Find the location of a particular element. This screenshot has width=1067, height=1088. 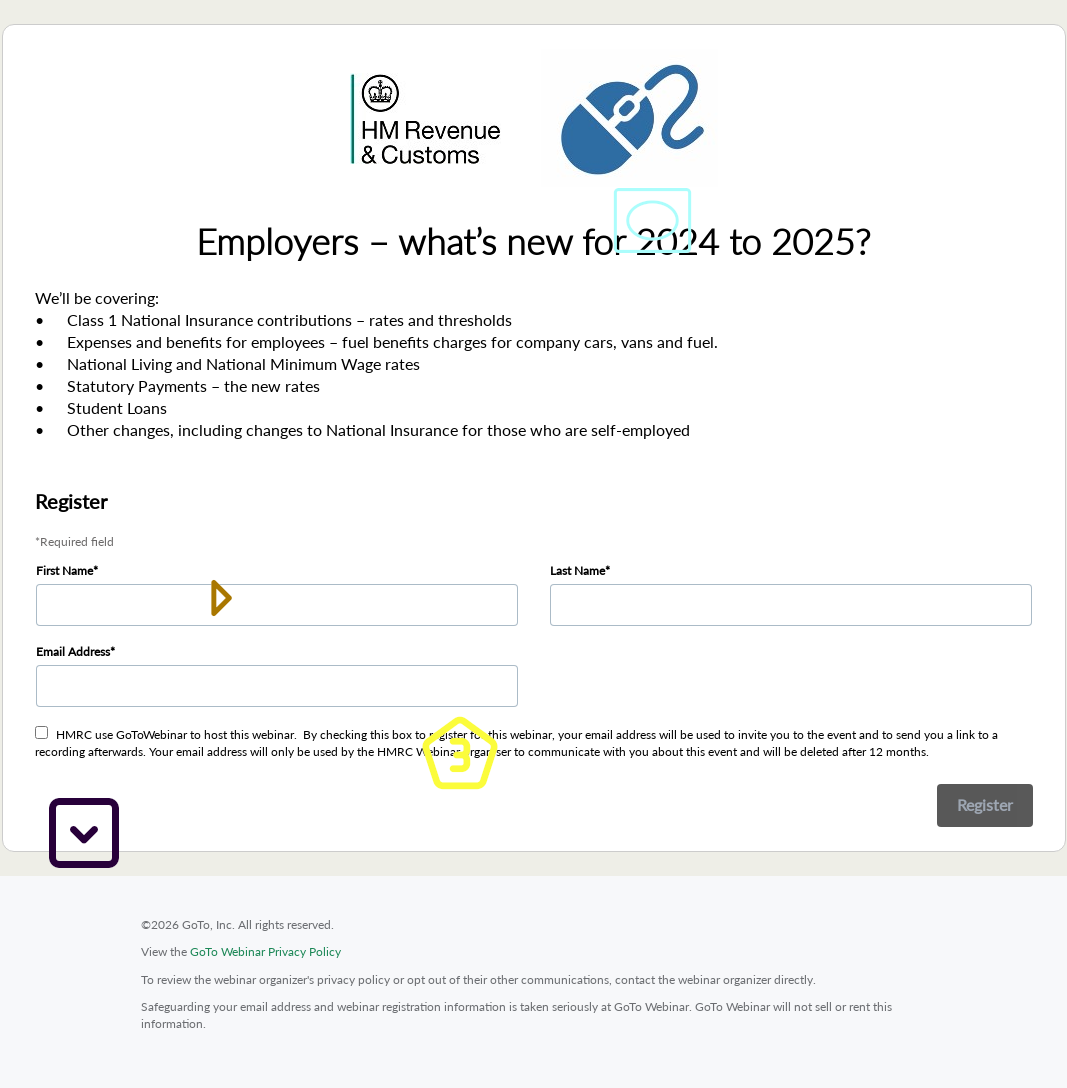

navigate to the next item or screen is located at coordinates (219, 598).